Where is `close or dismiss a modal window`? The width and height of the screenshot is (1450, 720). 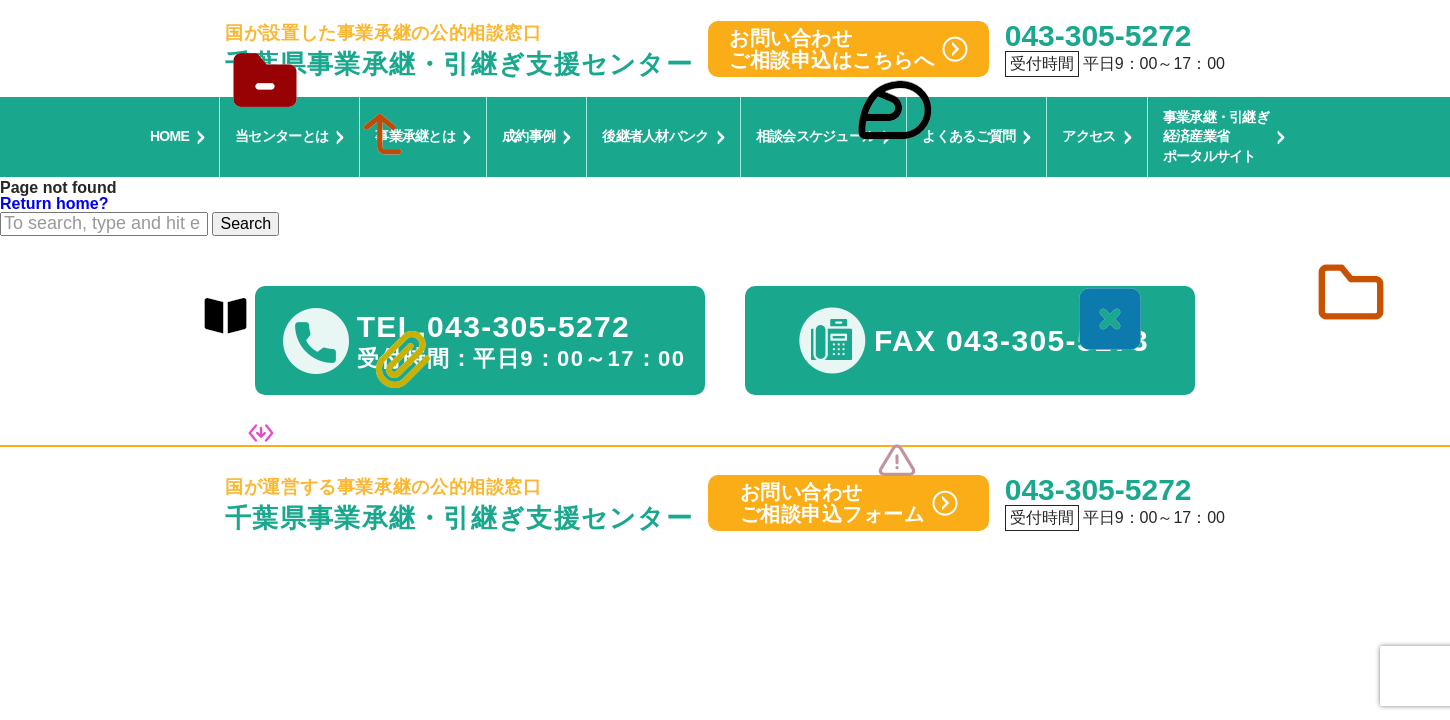
close or dismiss a modal window is located at coordinates (1110, 319).